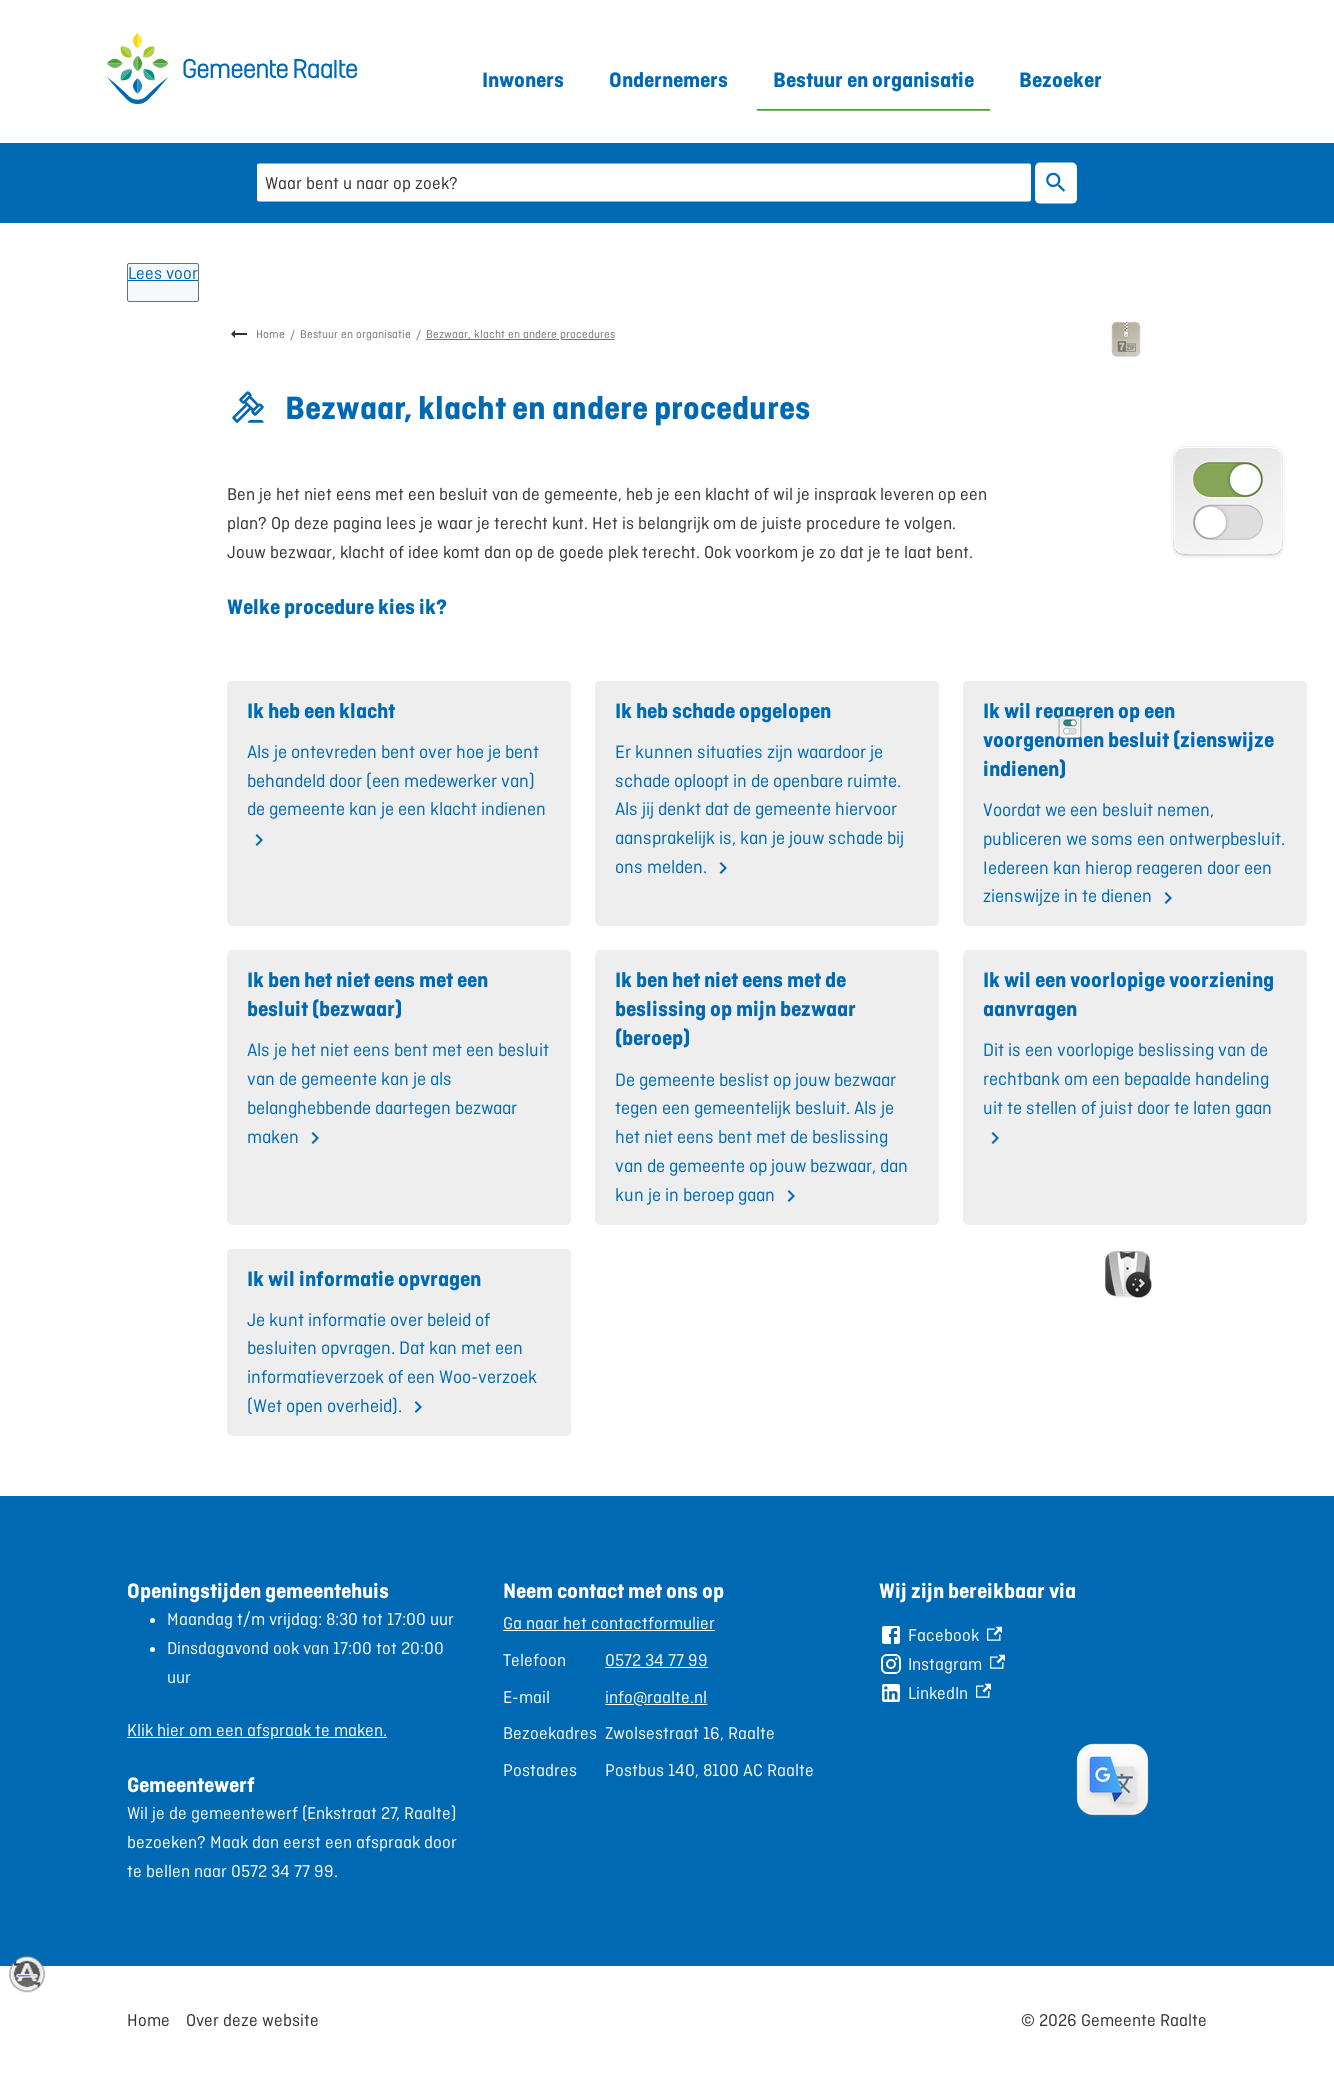 This screenshot has width=1334, height=2074. I want to click on open google translate app, so click(1112, 1779).